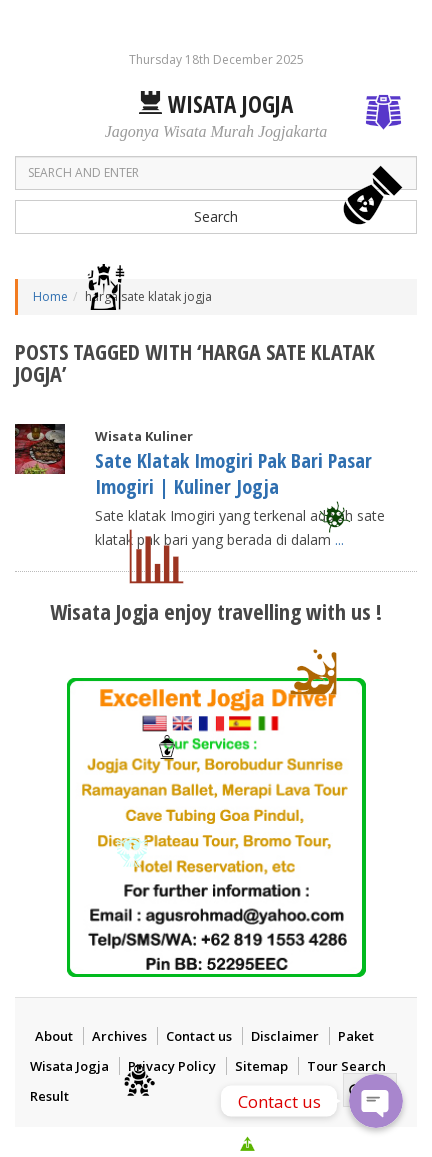 The image size is (432, 1157). Describe the element at coordinates (132, 852) in the screenshot. I see `condor or eagle emblem representing a faction or team` at that location.